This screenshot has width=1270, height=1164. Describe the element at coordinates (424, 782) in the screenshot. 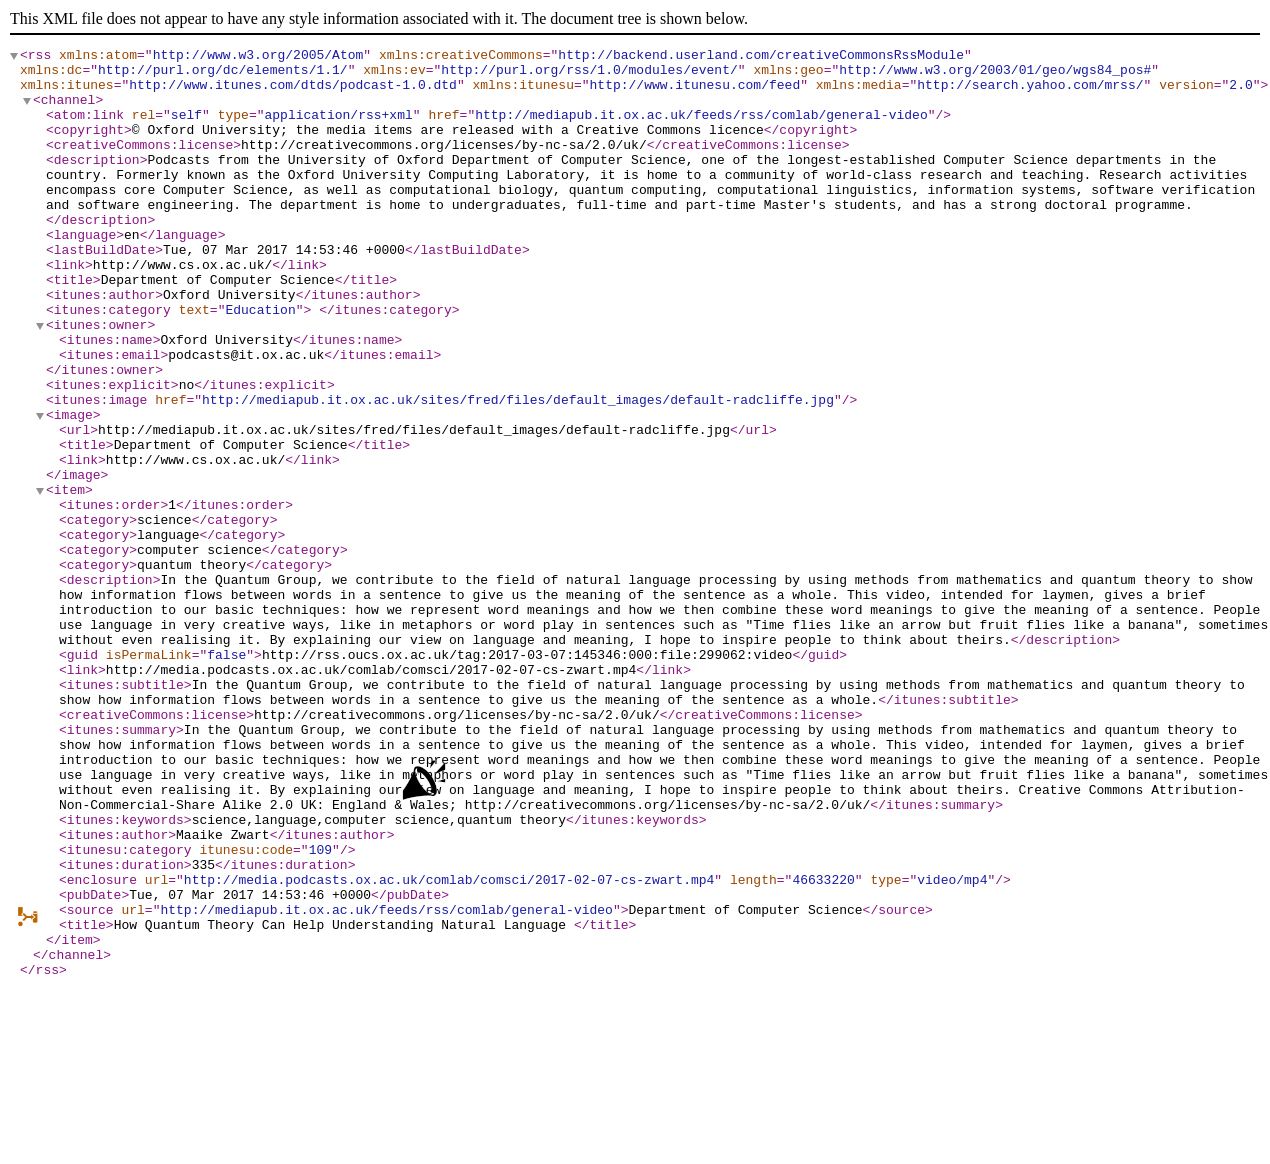

I see `make an announcement or broadcast` at that location.